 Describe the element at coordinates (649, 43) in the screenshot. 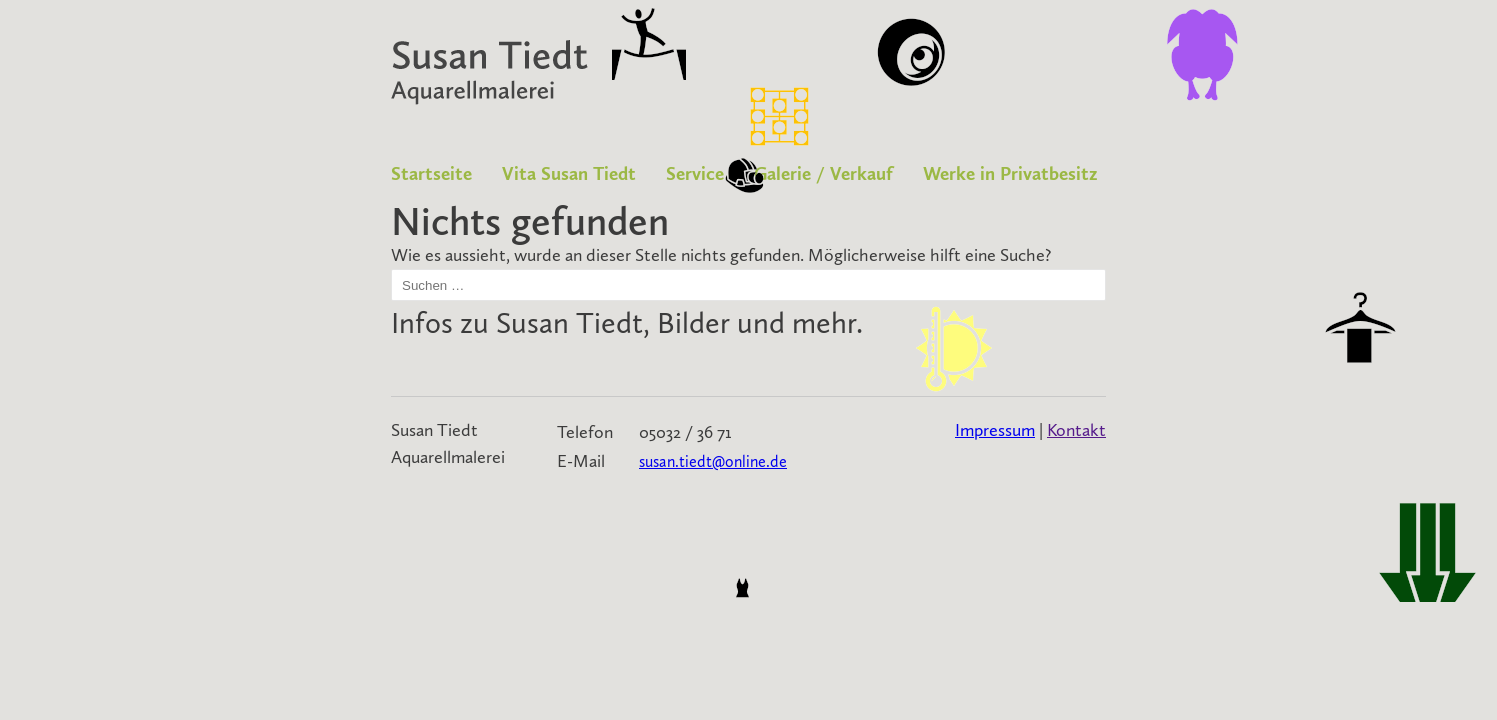

I see `circus or acrobatics game category` at that location.